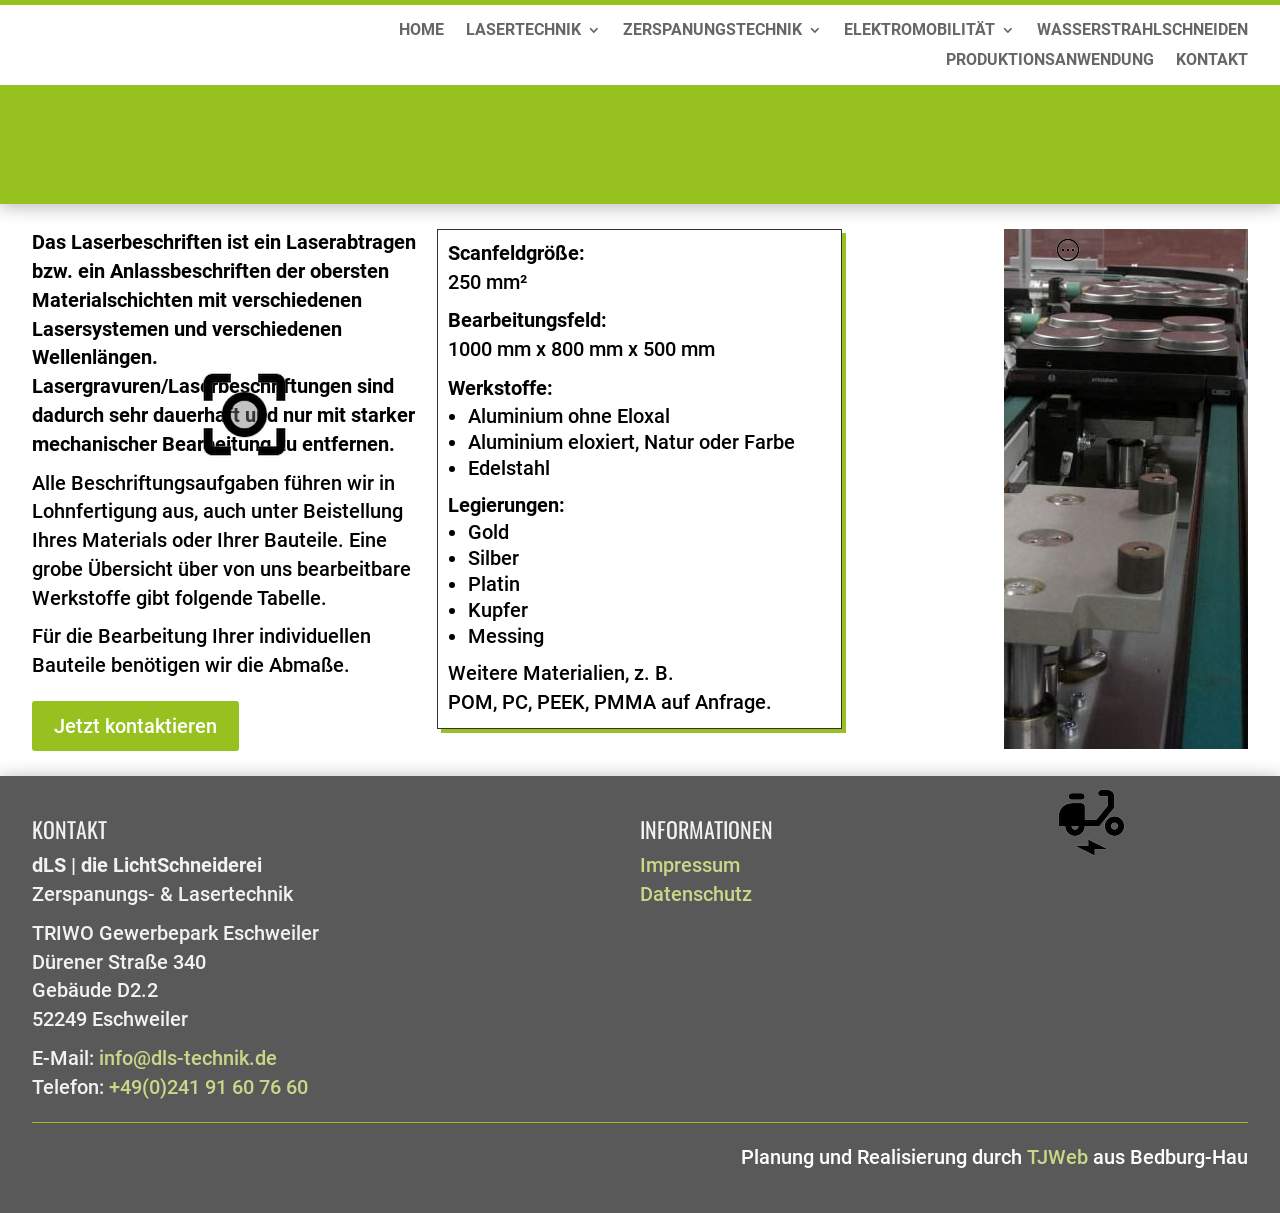  I want to click on center focus point for camera or image capture, so click(244, 414).